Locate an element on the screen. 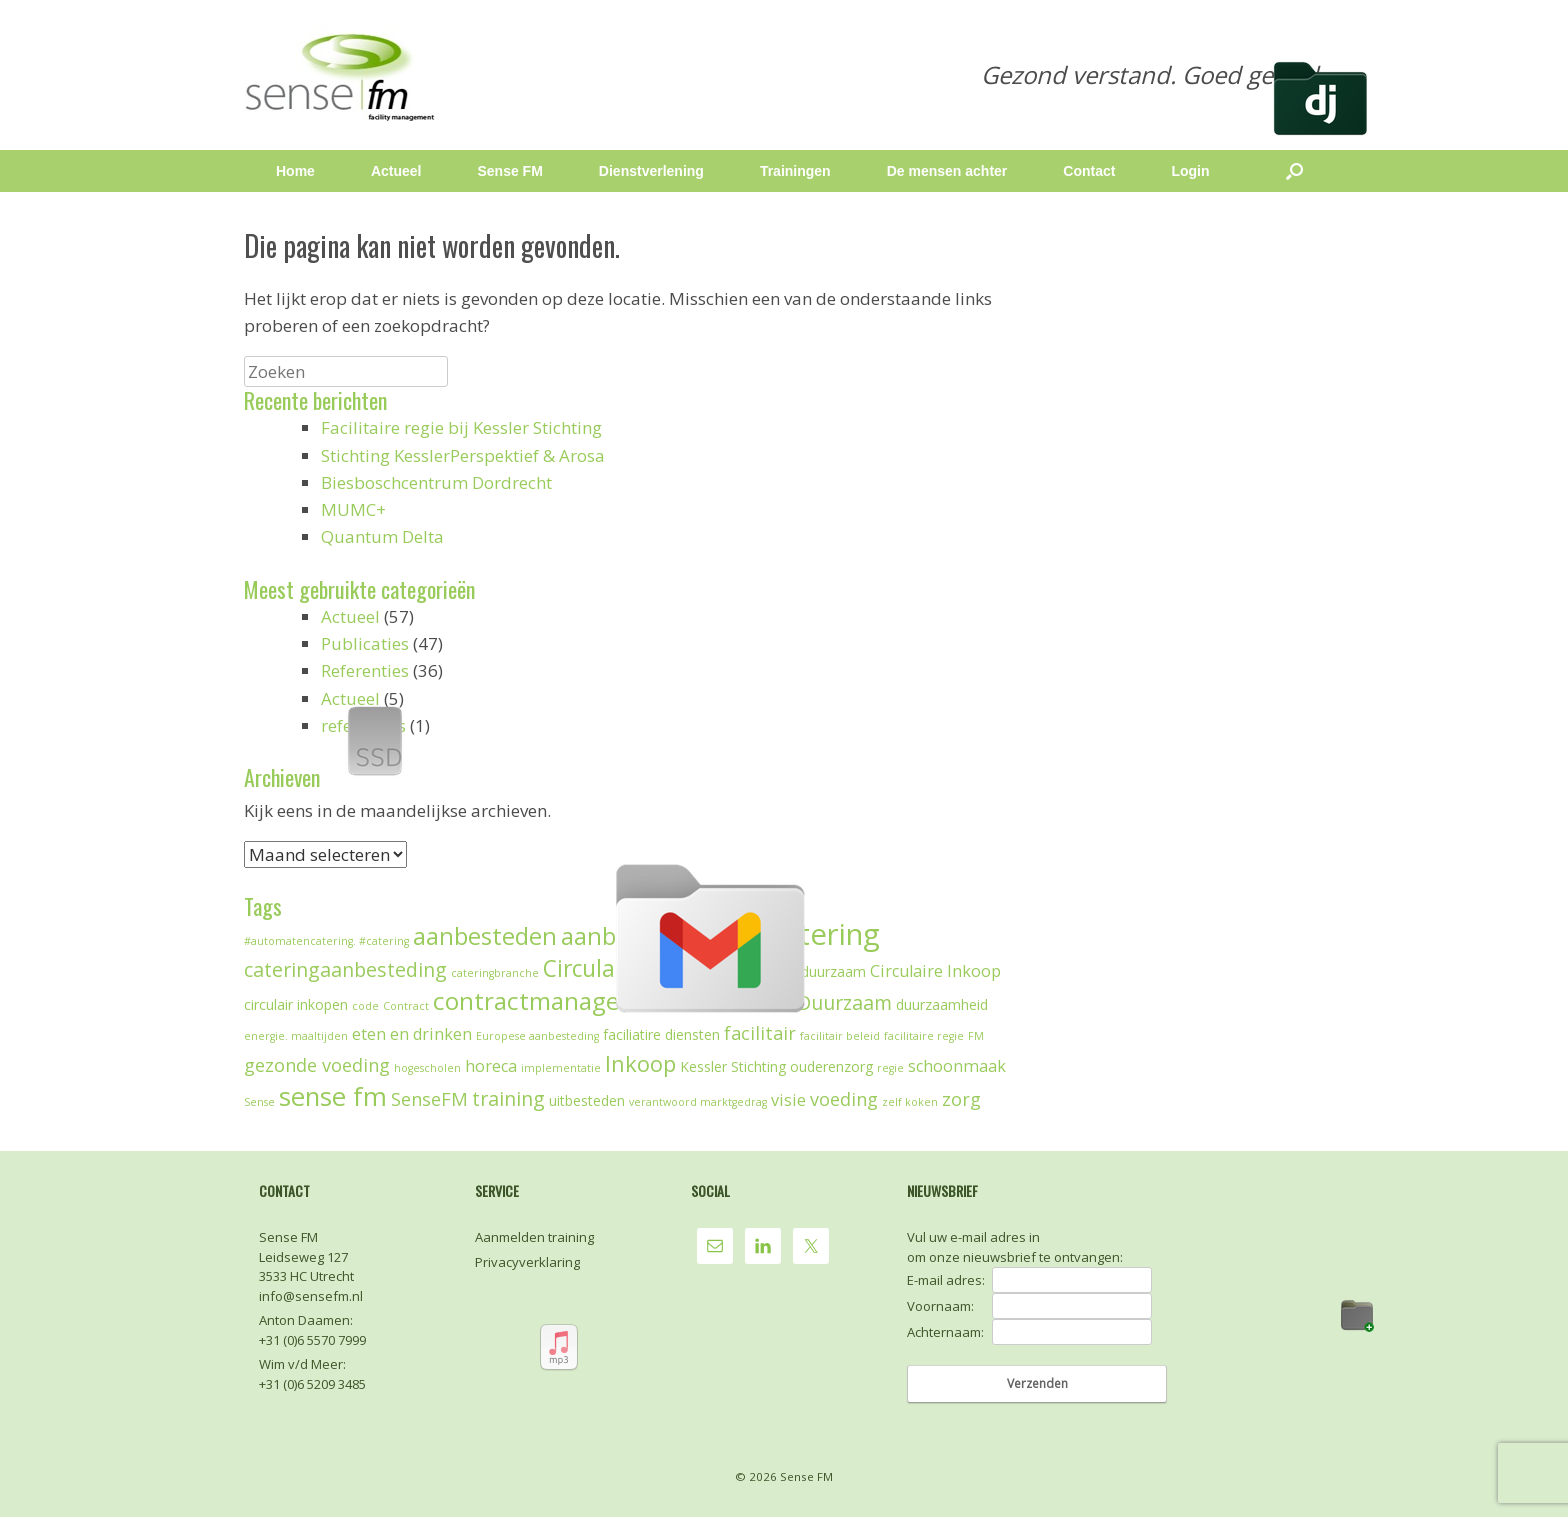 The image size is (1568, 1517). create a new folder is located at coordinates (1357, 1315).